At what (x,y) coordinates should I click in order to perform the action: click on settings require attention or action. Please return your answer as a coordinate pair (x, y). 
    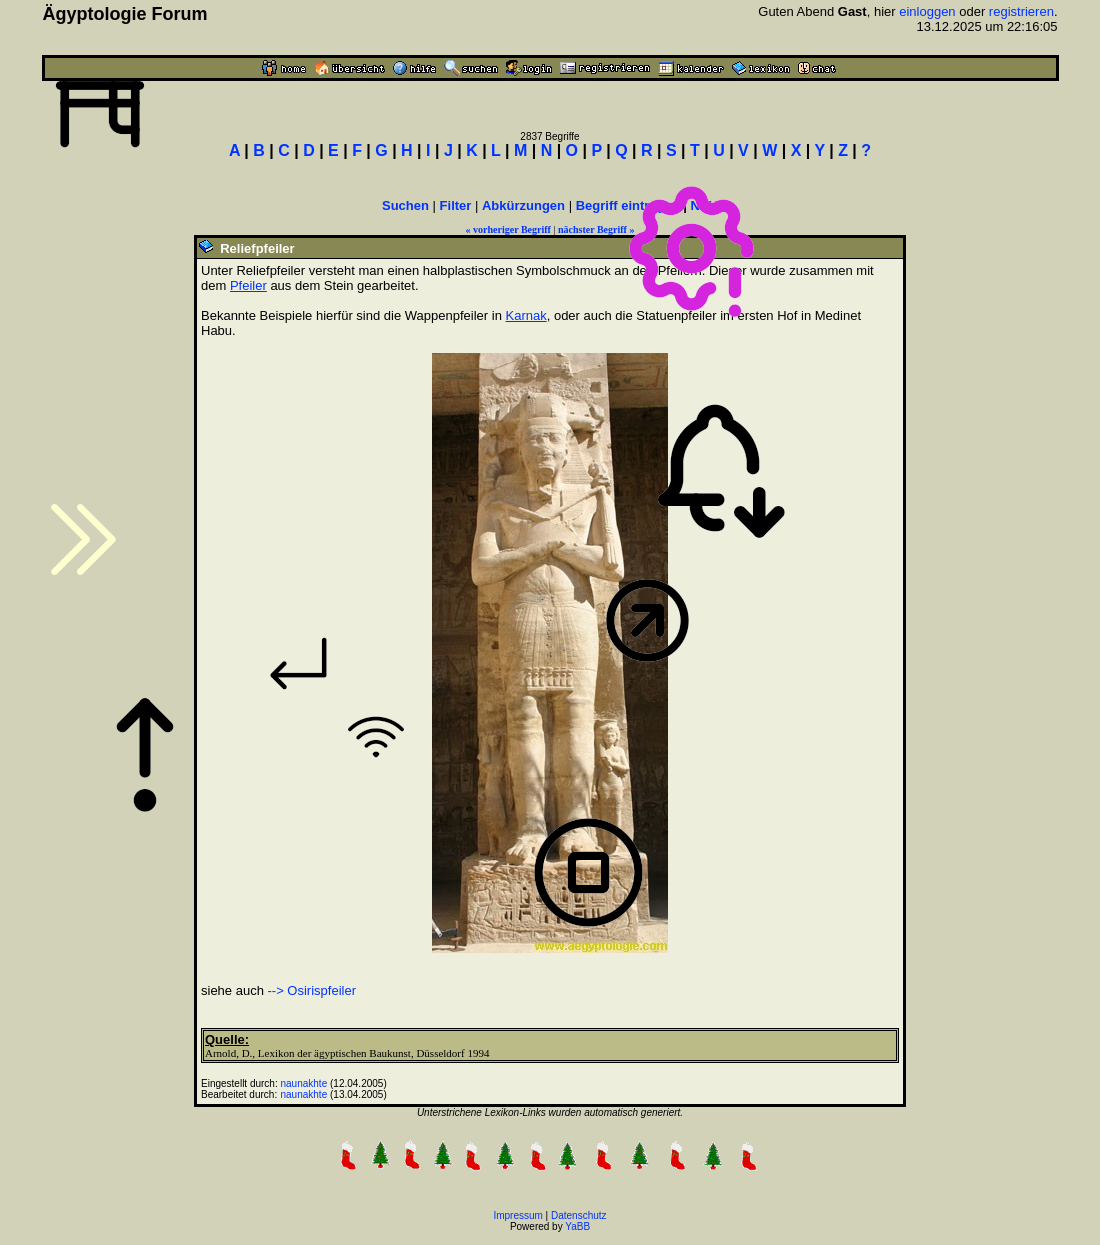
    Looking at the image, I should click on (691, 248).